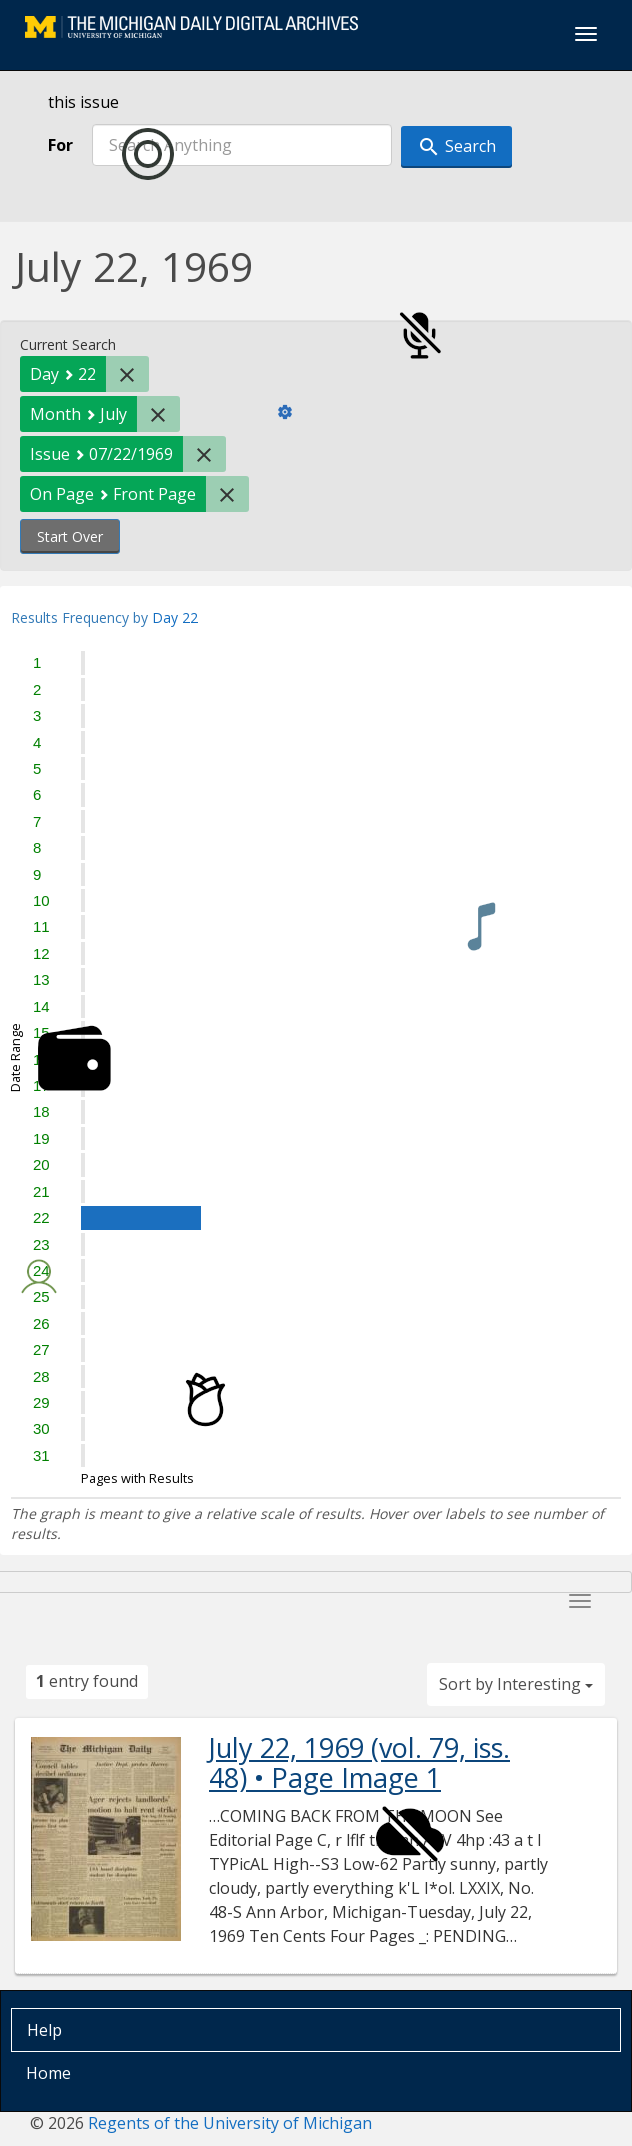  What do you see at coordinates (419, 335) in the screenshot?
I see `mute your microphone` at bounding box center [419, 335].